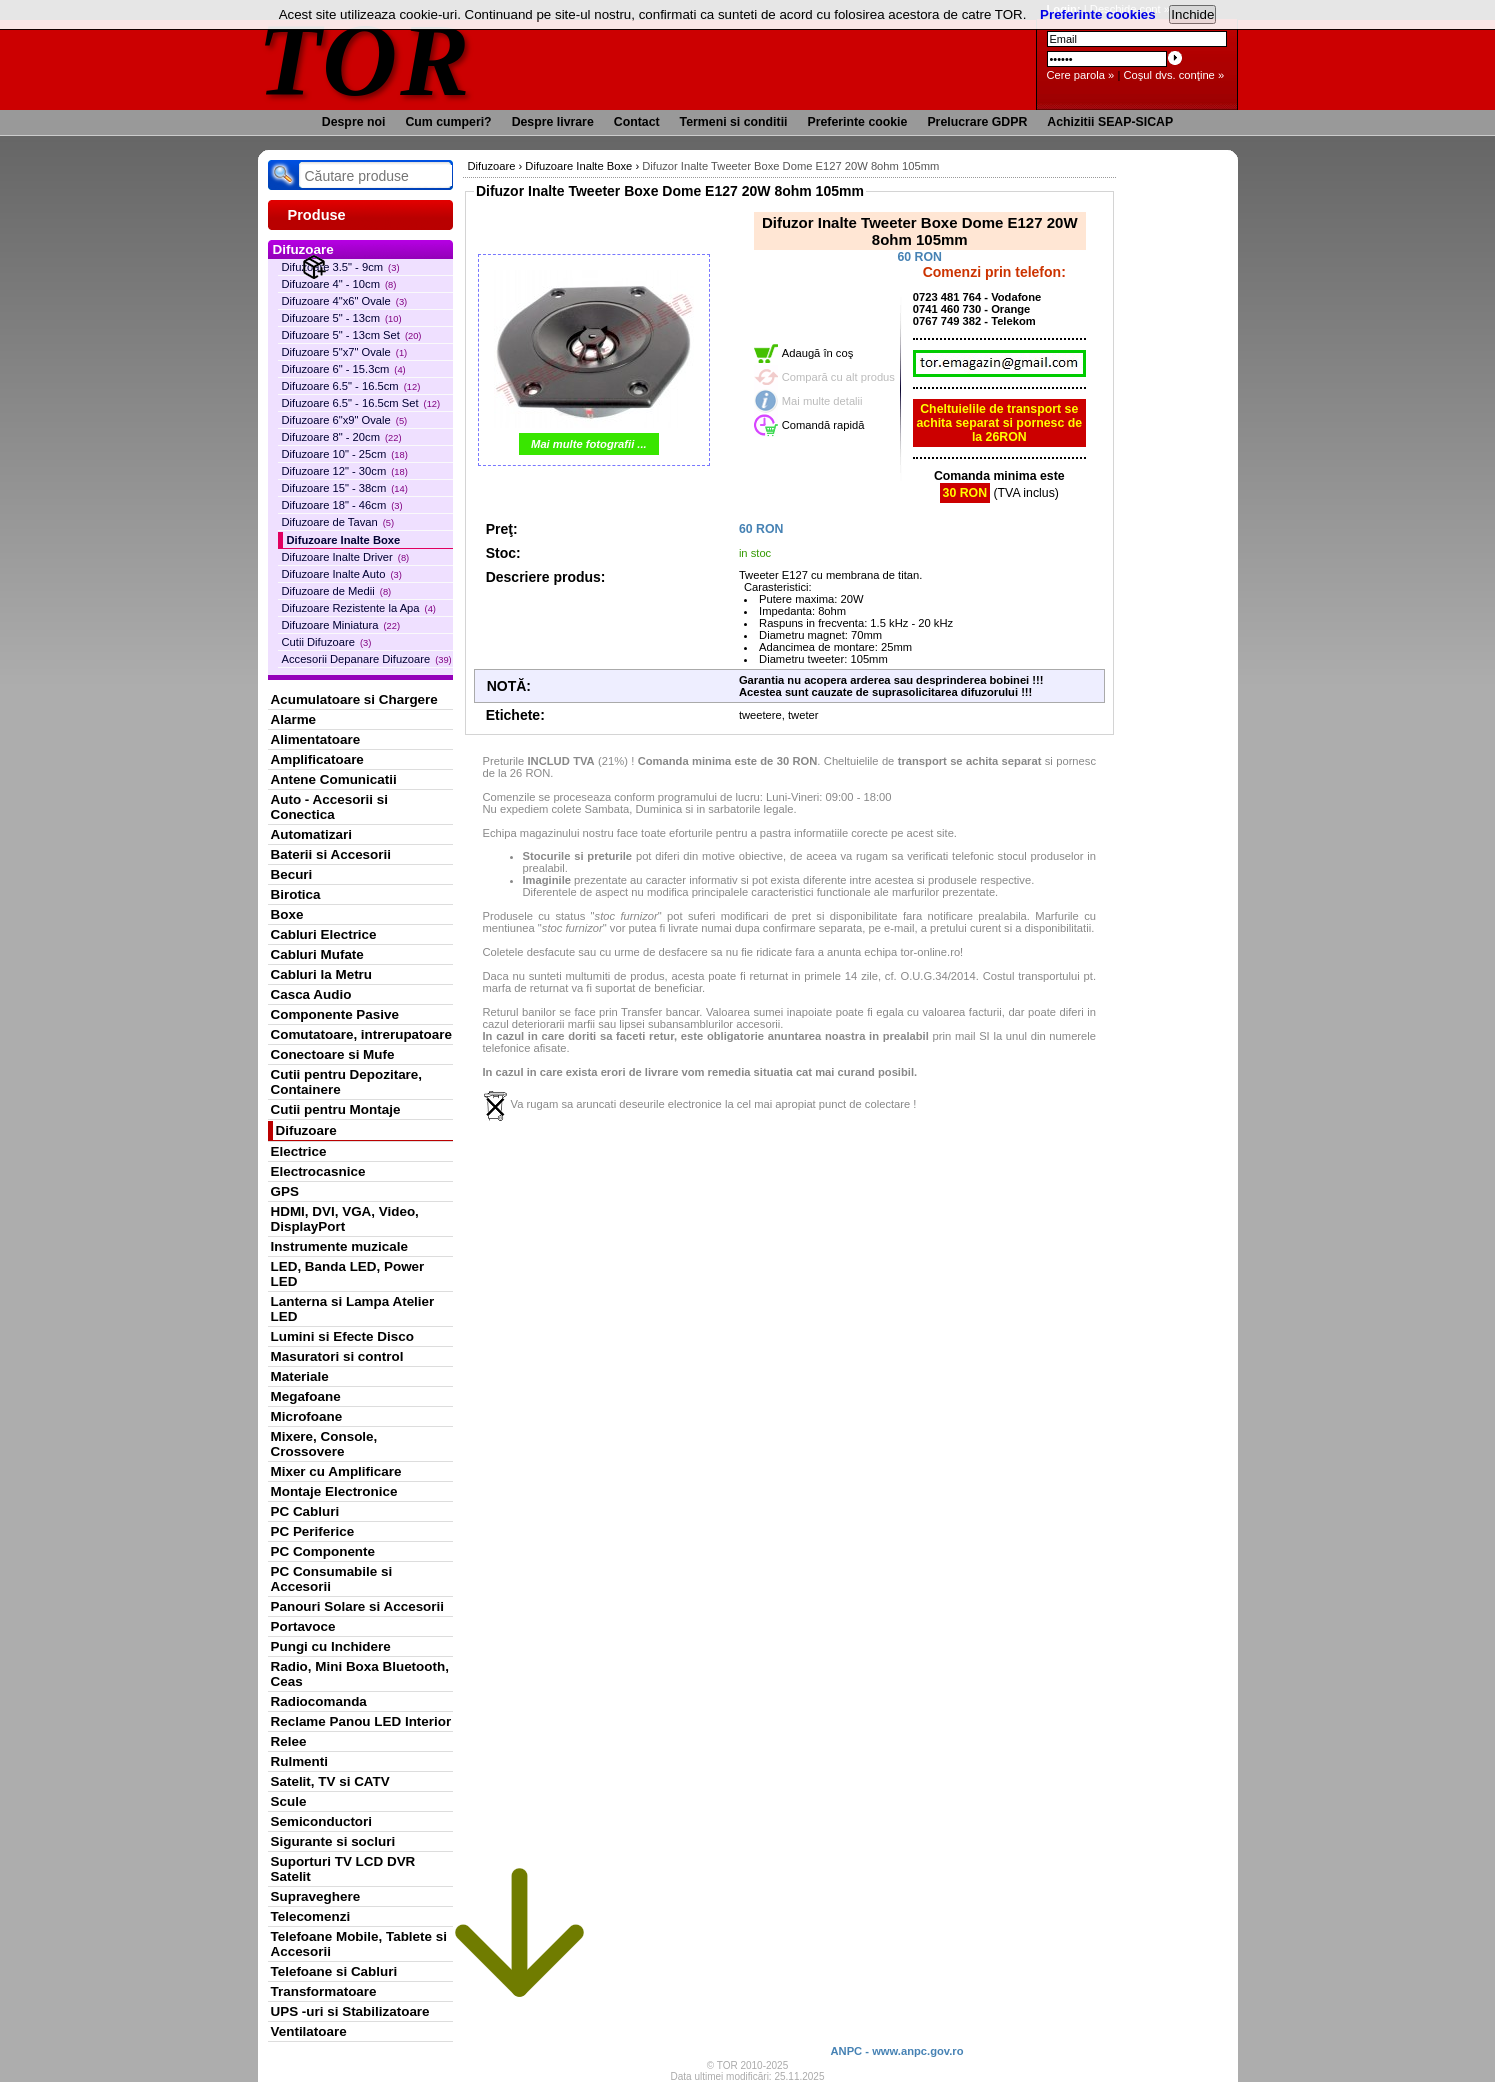 Image resolution: width=1495 pixels, height=2082 pixels. I want to click on add a new package or shipment, so click(314, 267).